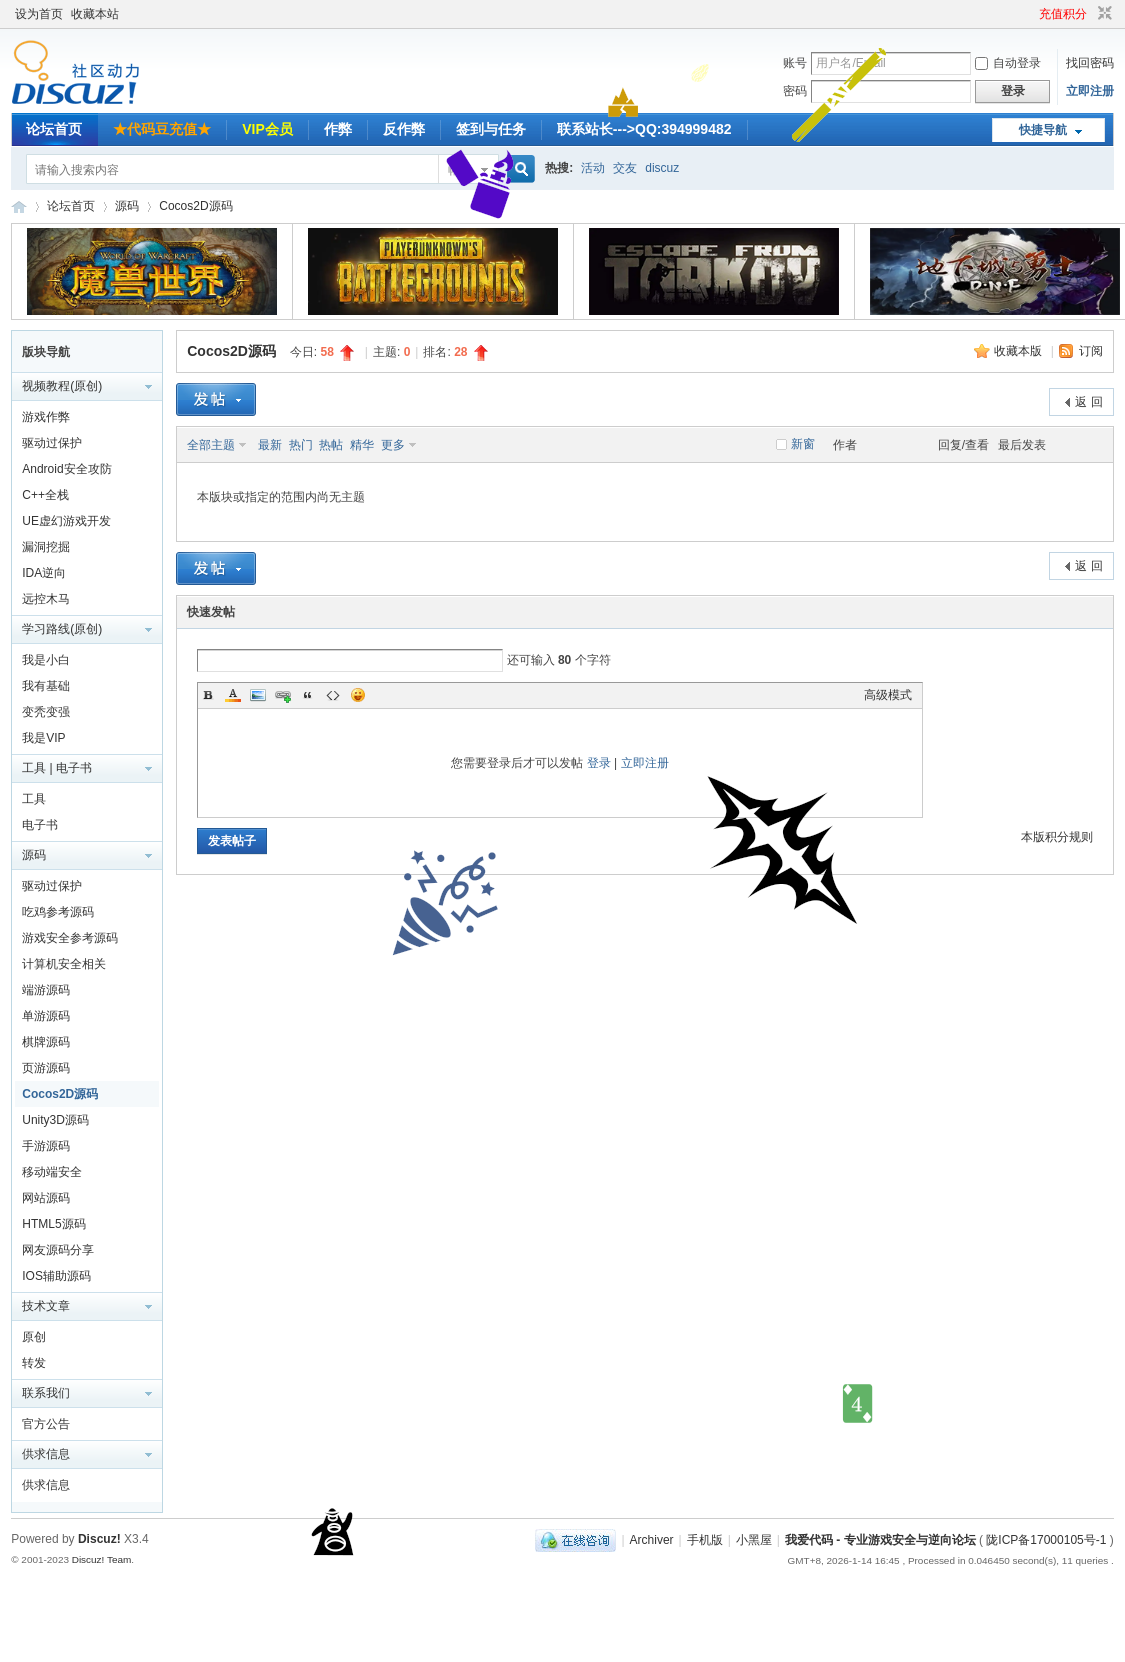 Image resolution: width=1125 pixels, height=1662 pixels. Describe the element at coordinates (782, 850) in the screenshot. I see `indicates damage or injury status in a game` at that location.